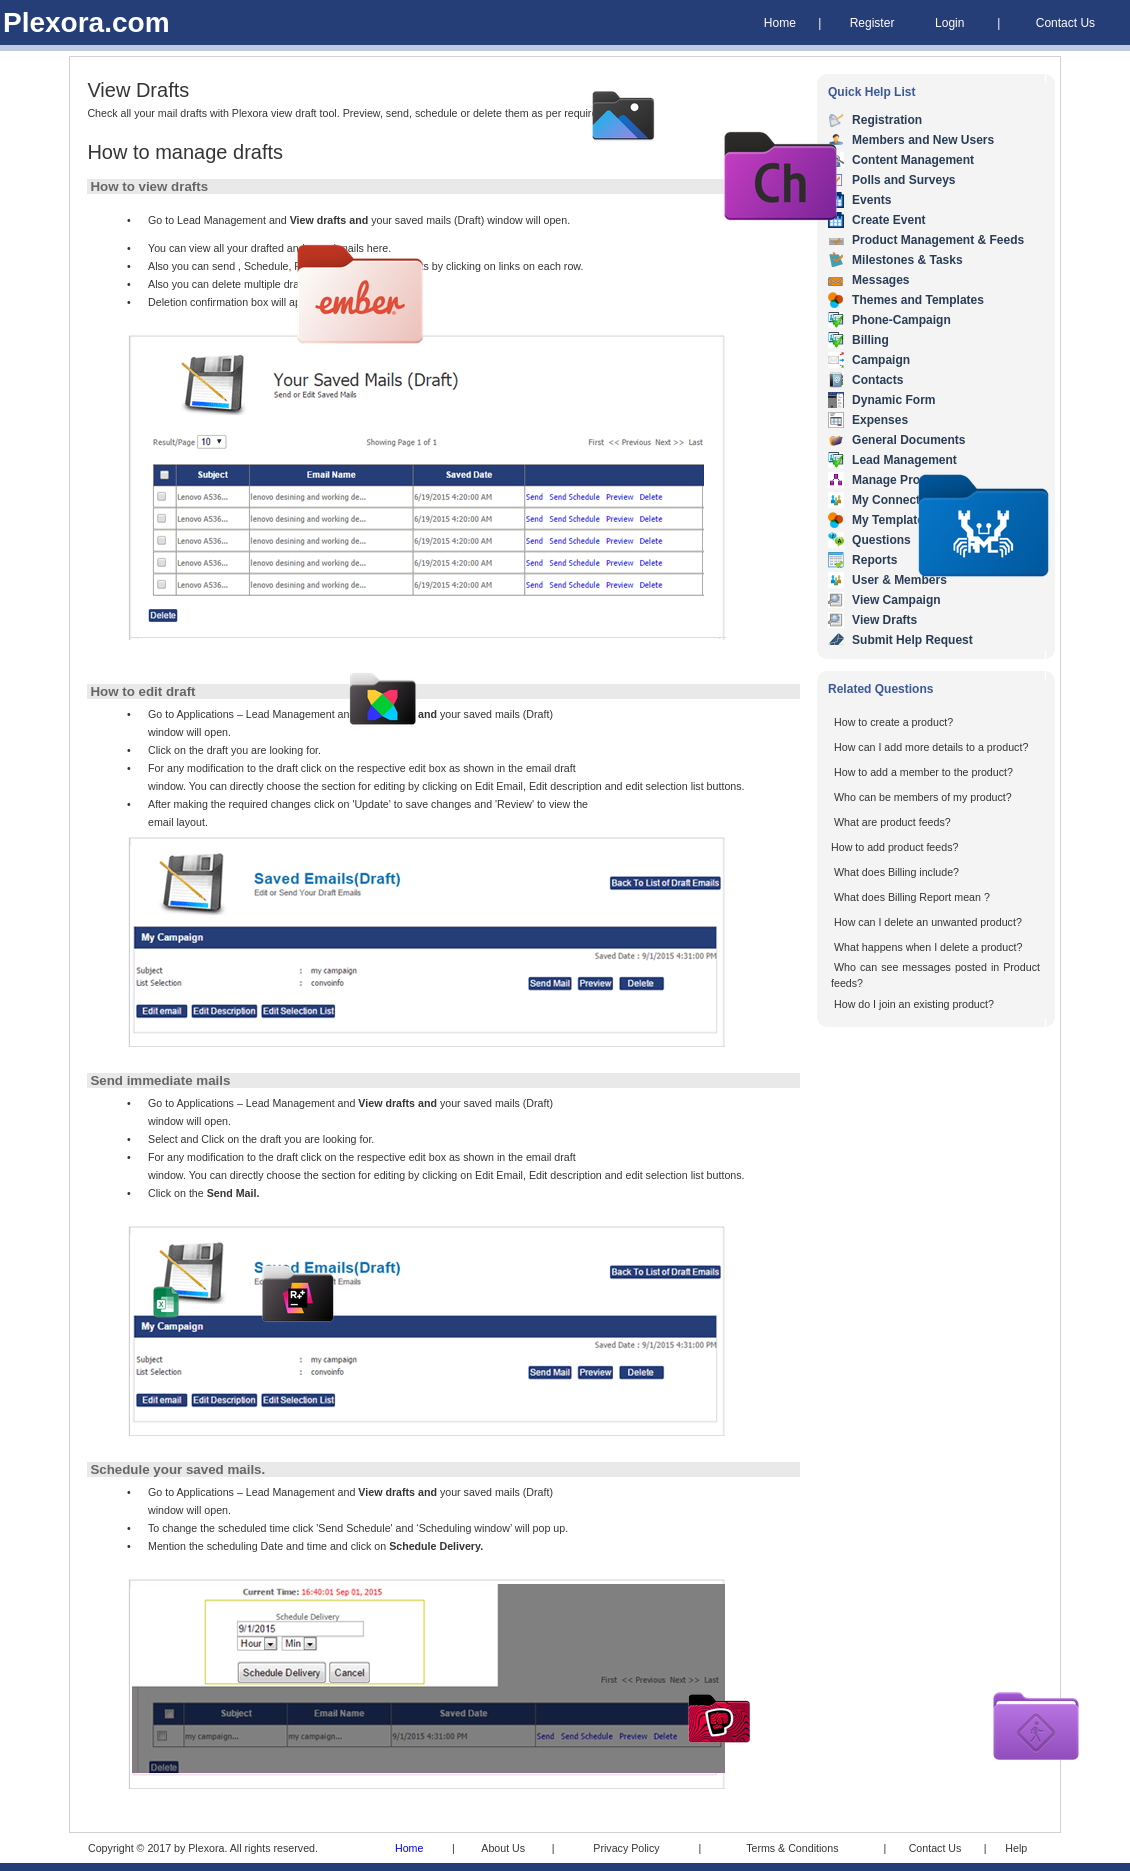  Describe the element at coordinates (166, 1302) in the screenshot. I see `open an excel spreadsheet file` at that location.